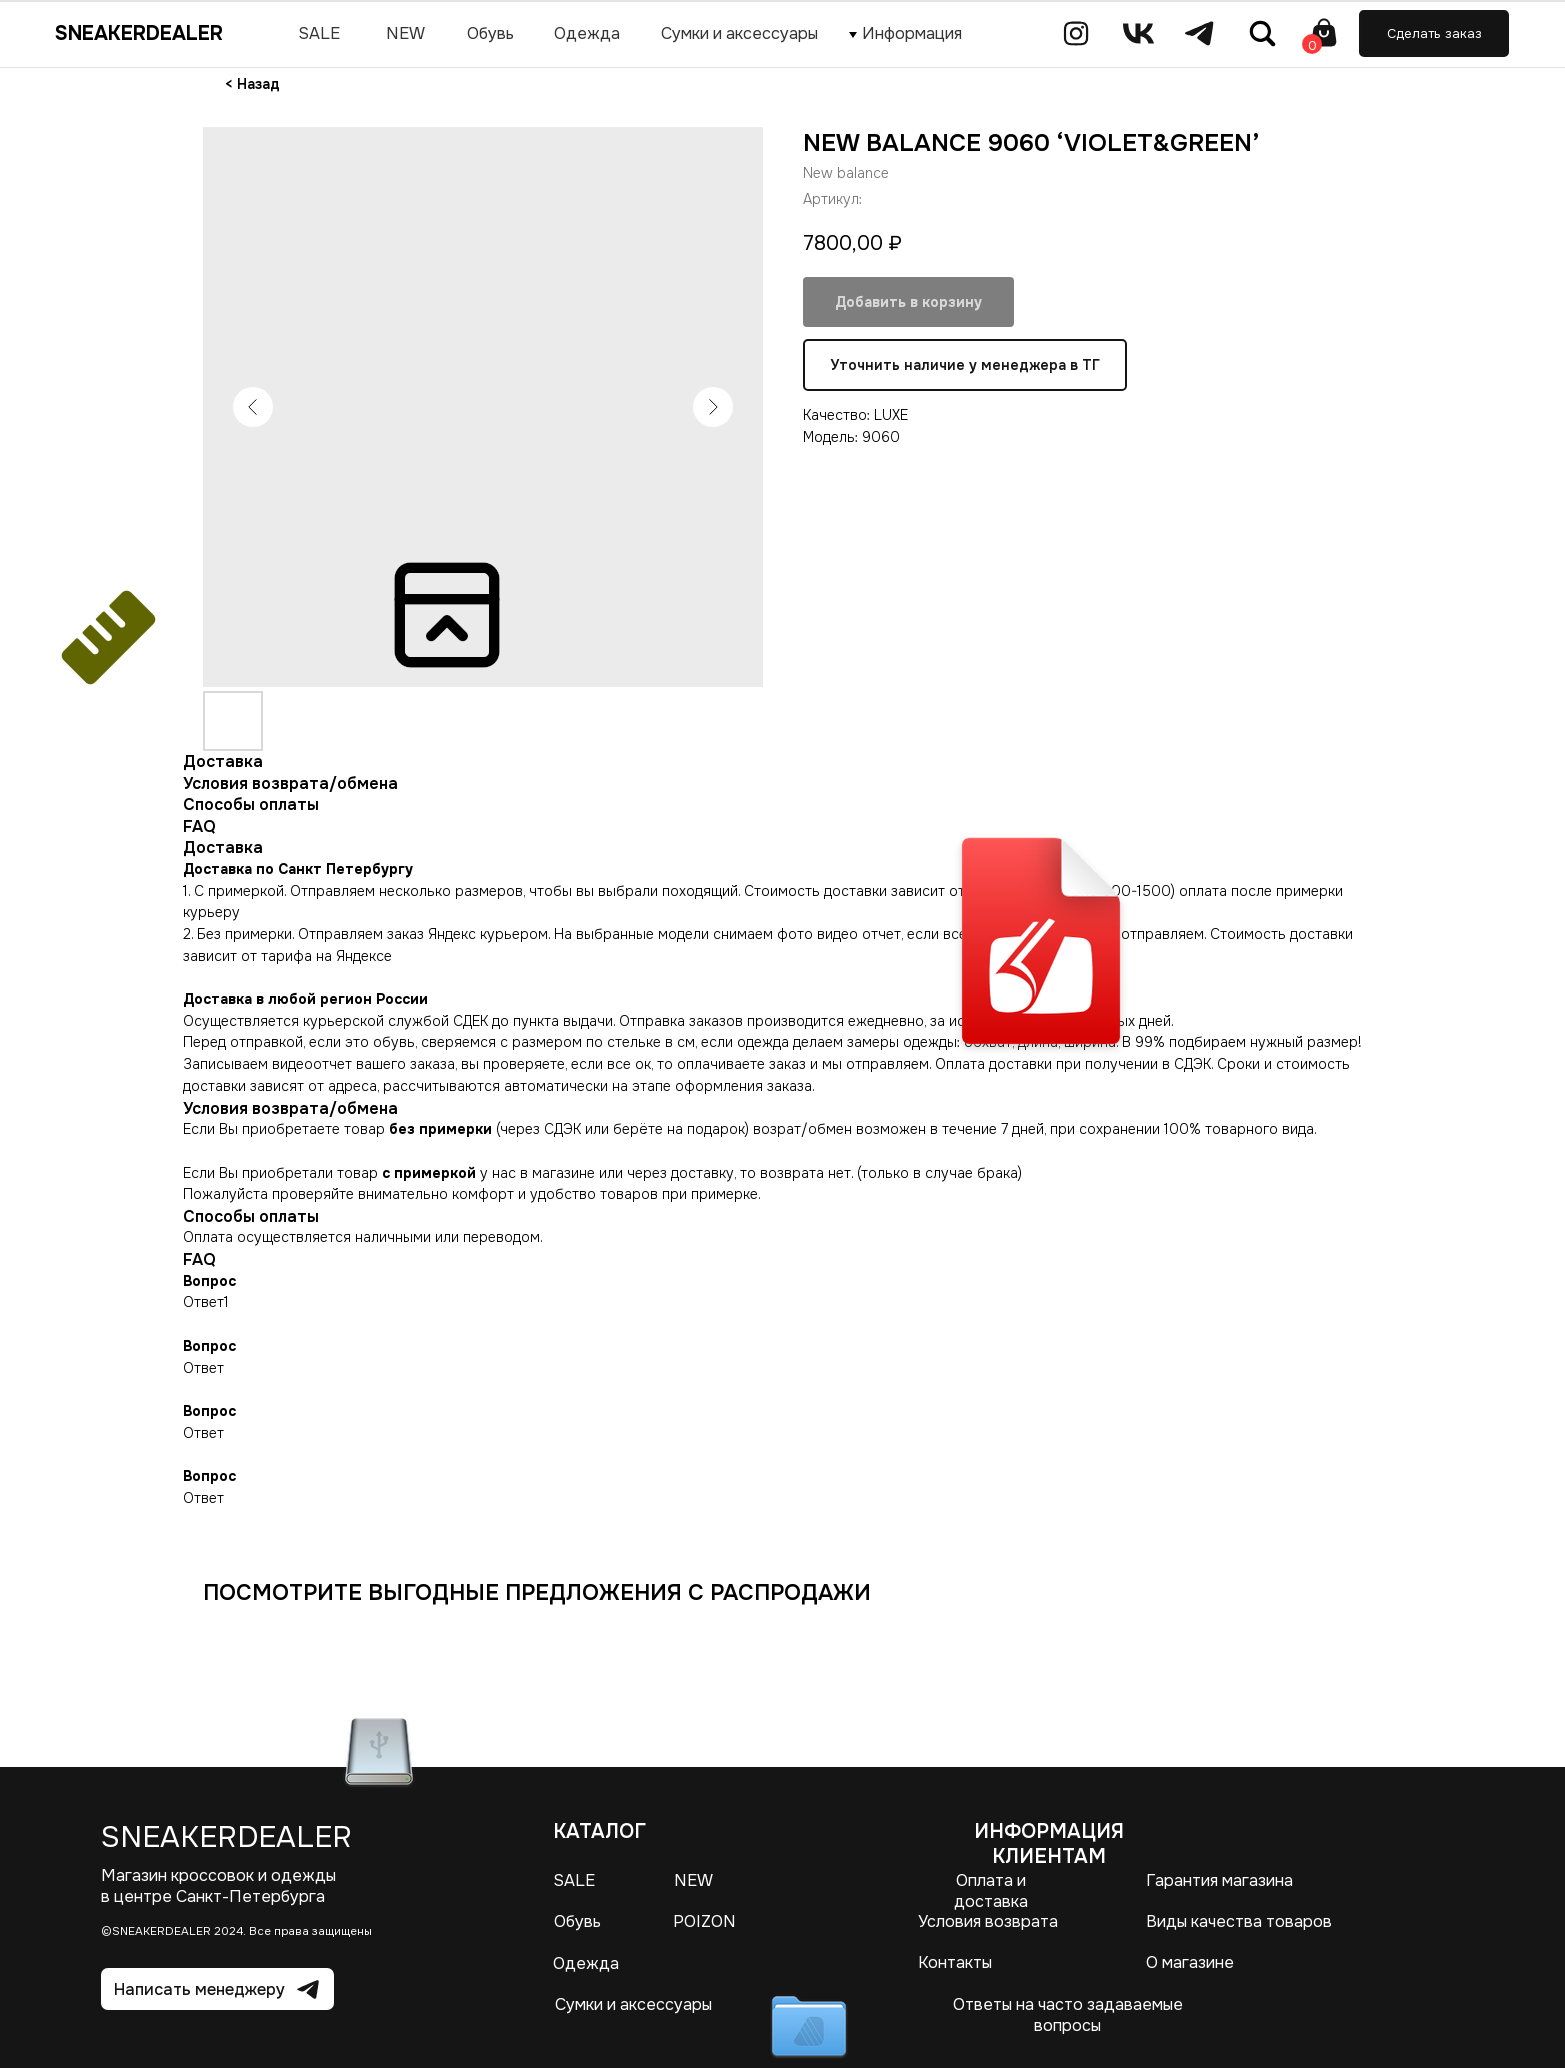 This screenshot has height=2068, width=1565. I want to click on collapse top panel, so click(447, 615).